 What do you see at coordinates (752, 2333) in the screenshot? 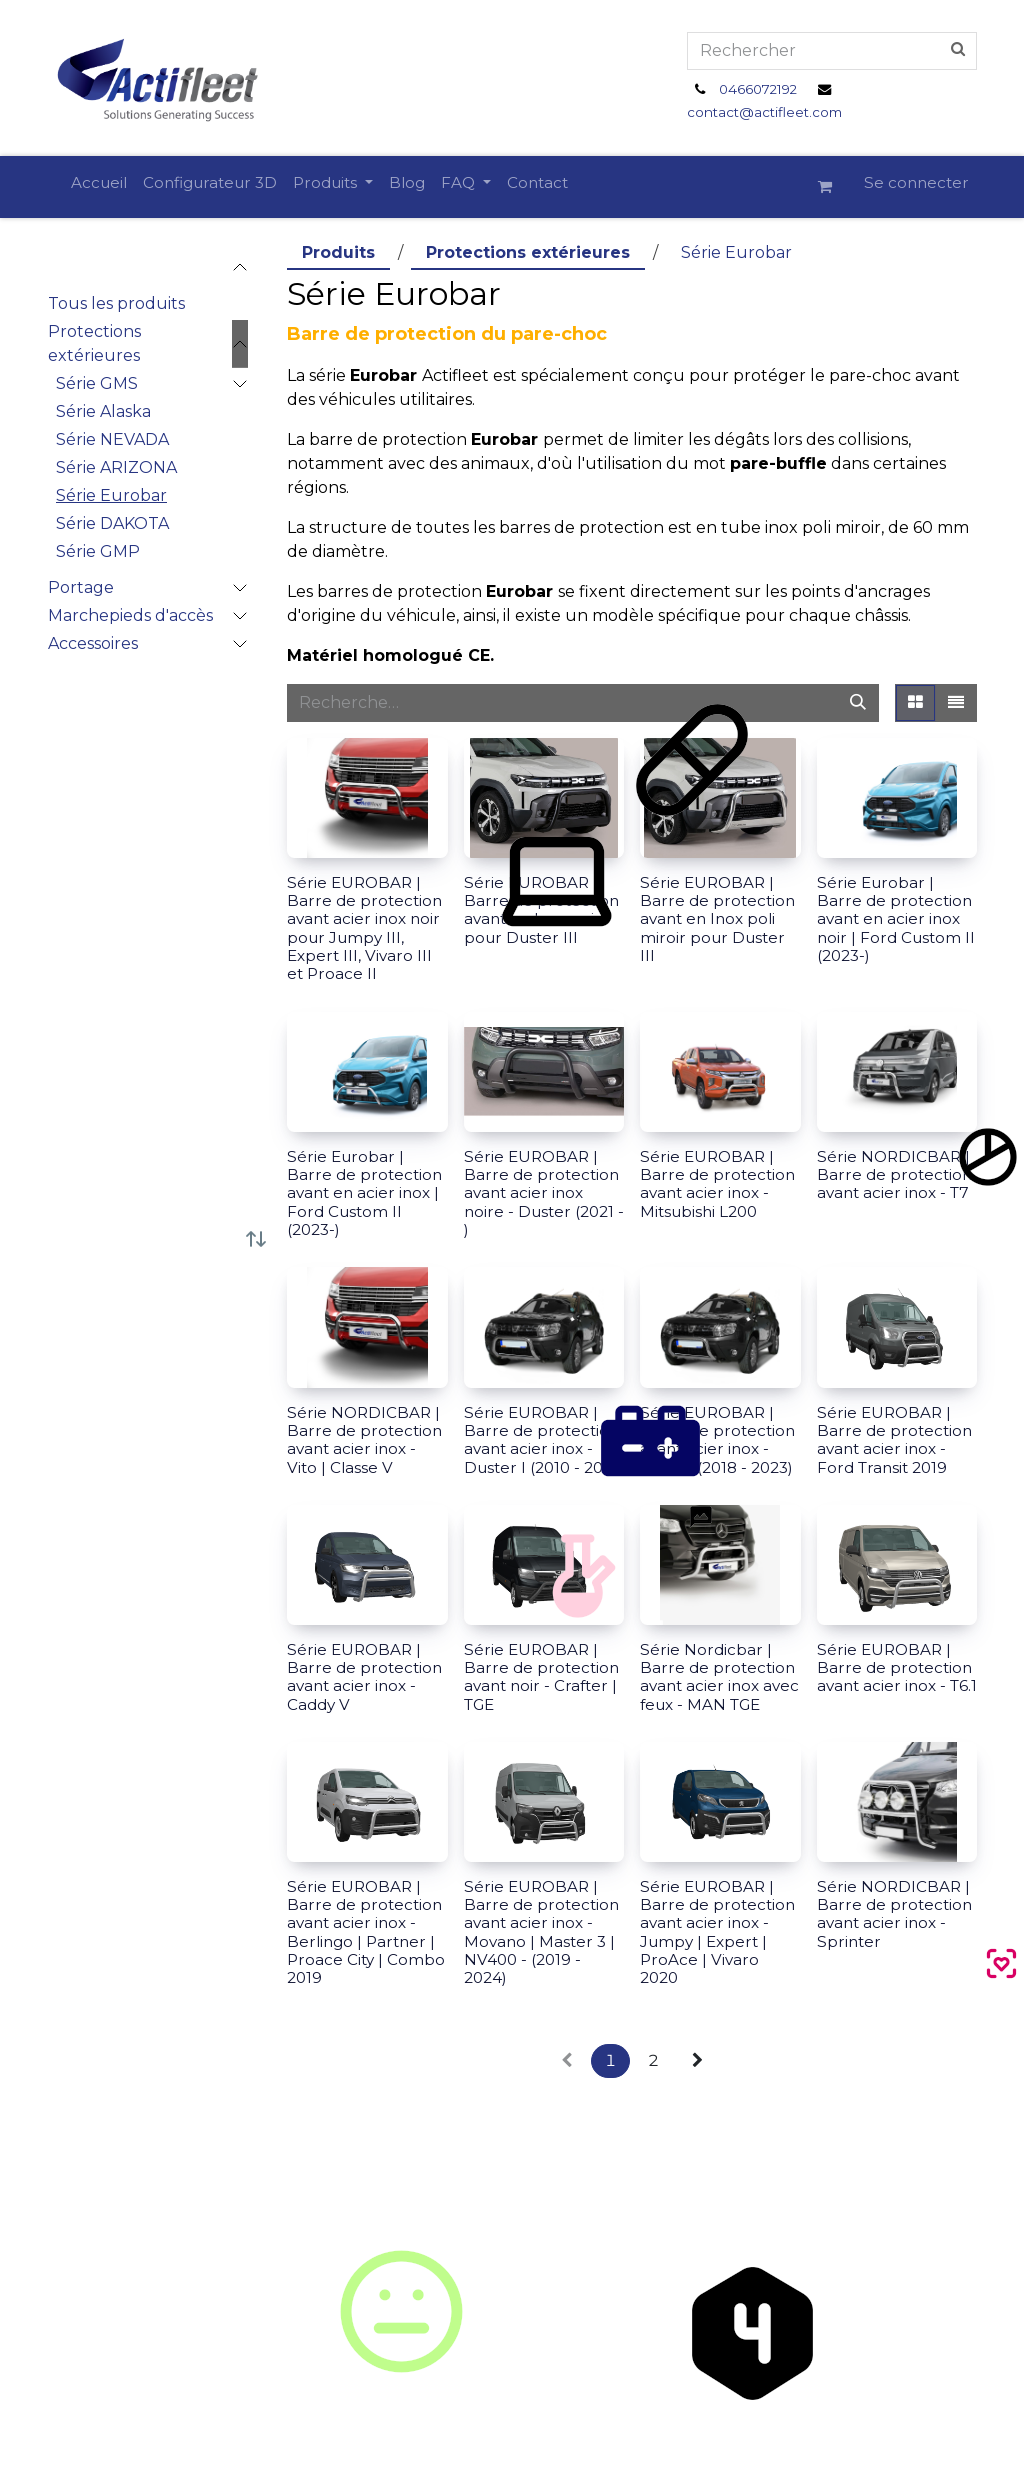
I see `step 4 in a multi-step process` at bounding box center [752, 2333].